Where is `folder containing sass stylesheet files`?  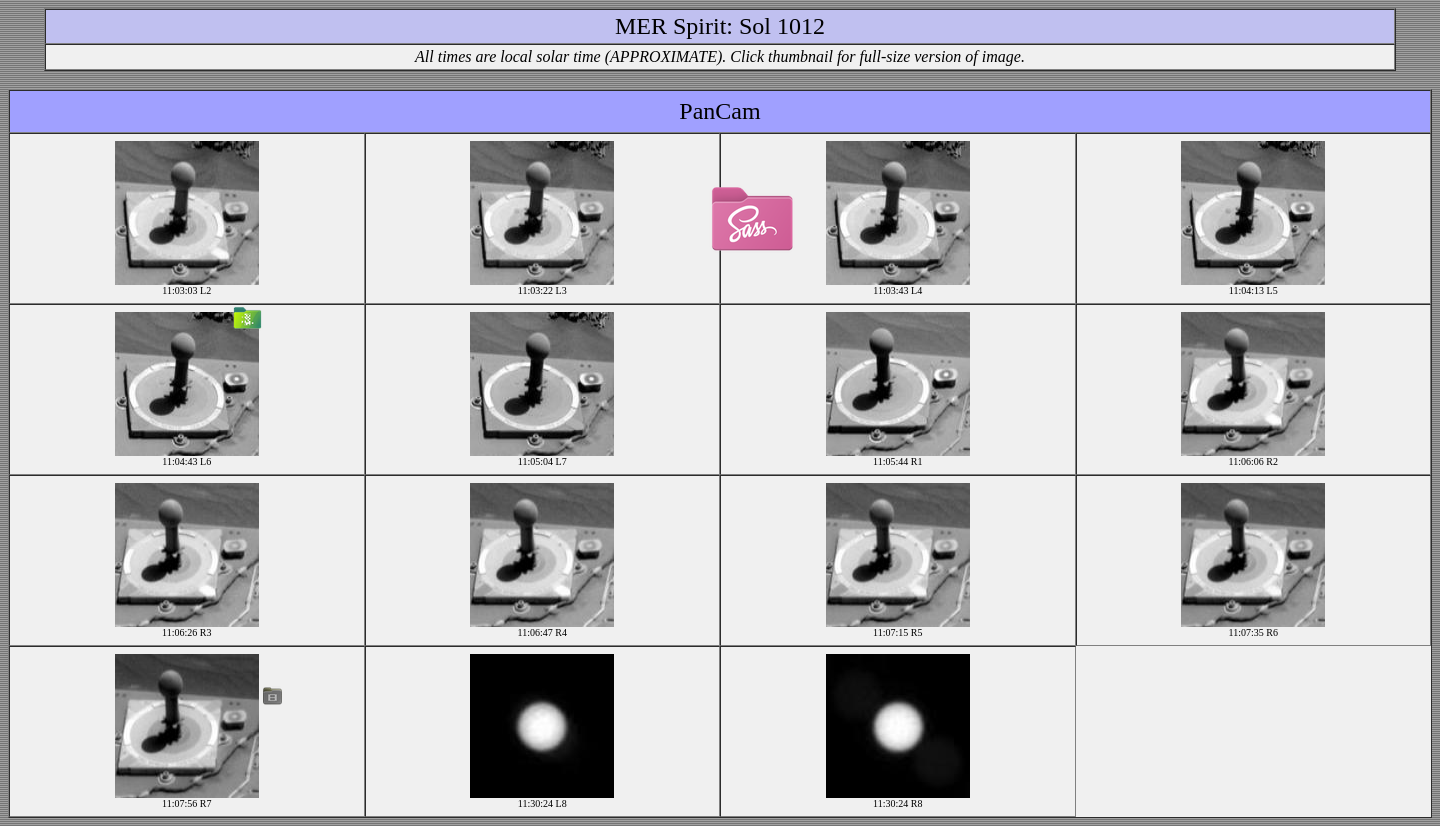
folder containing sass stylesheet files is located at coordinates (752, 221).